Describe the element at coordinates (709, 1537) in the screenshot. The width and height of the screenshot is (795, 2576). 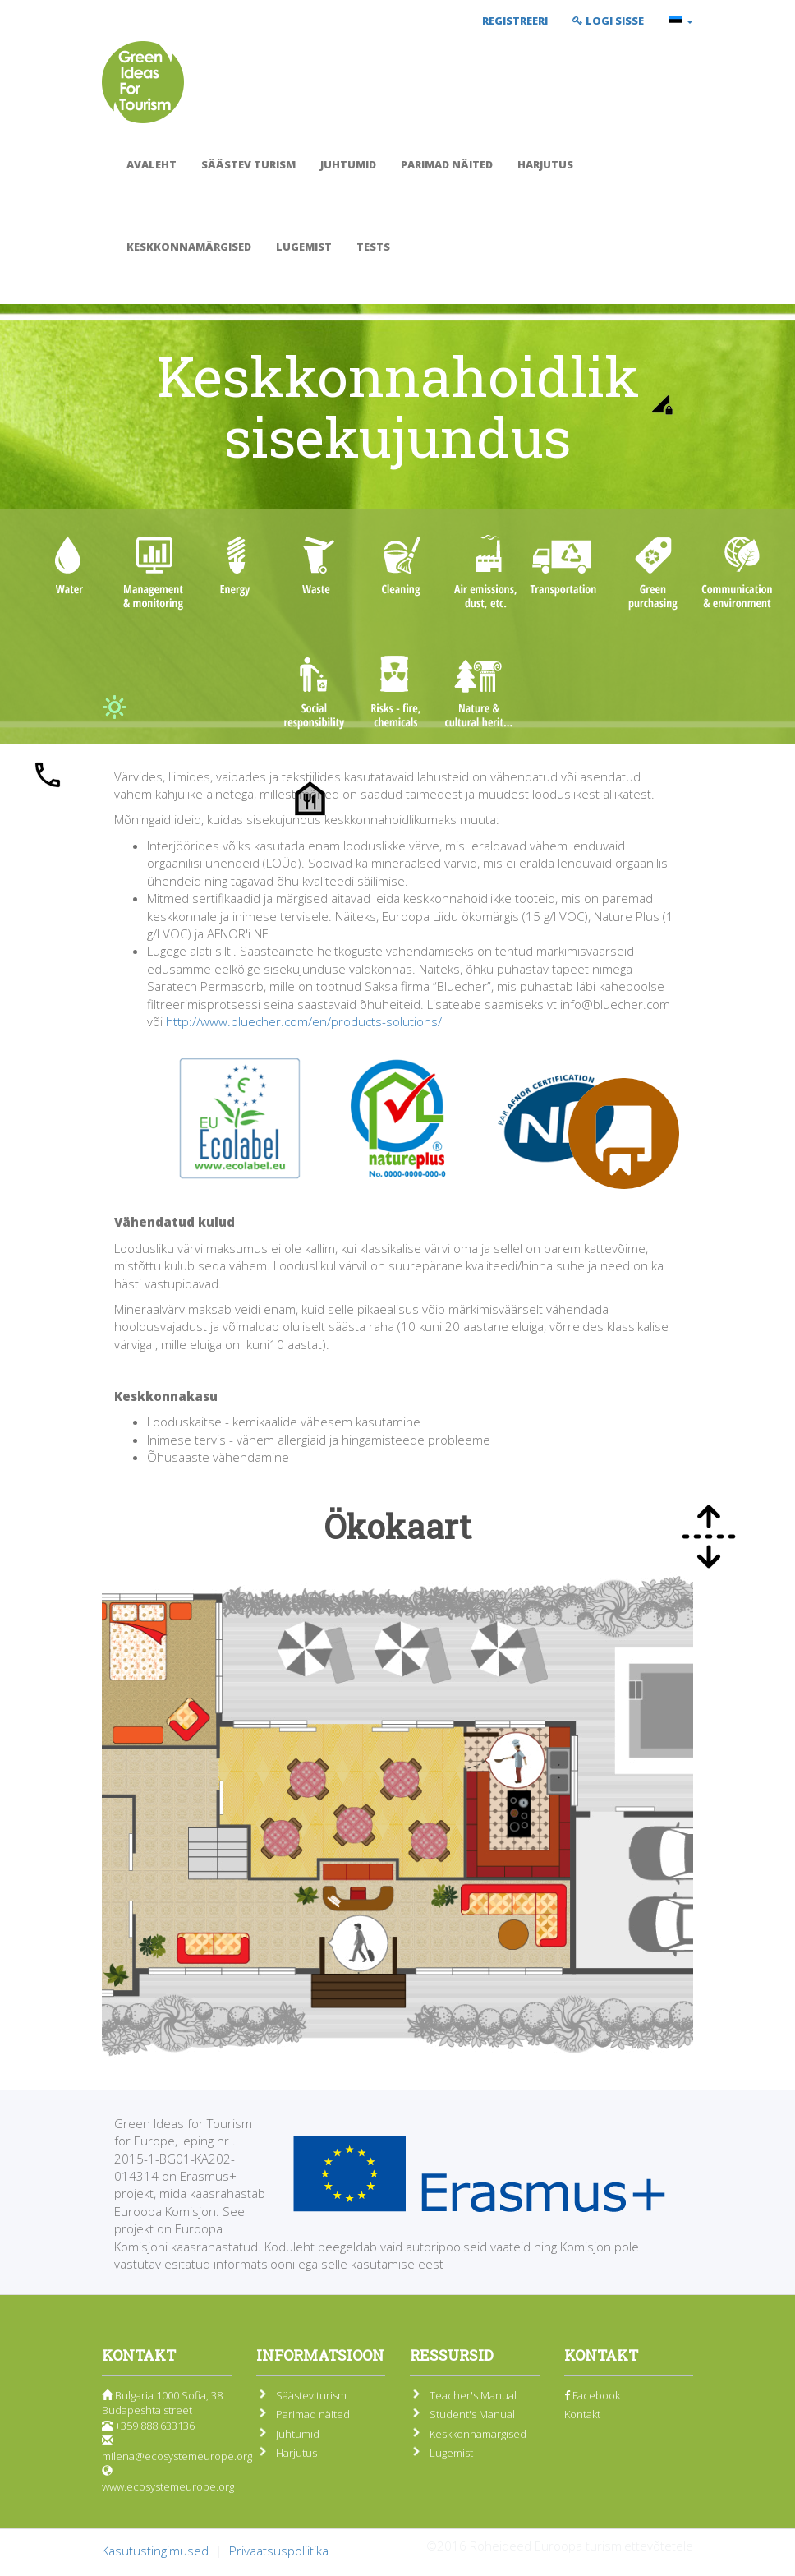
I see `expand collapsed content` at that location.